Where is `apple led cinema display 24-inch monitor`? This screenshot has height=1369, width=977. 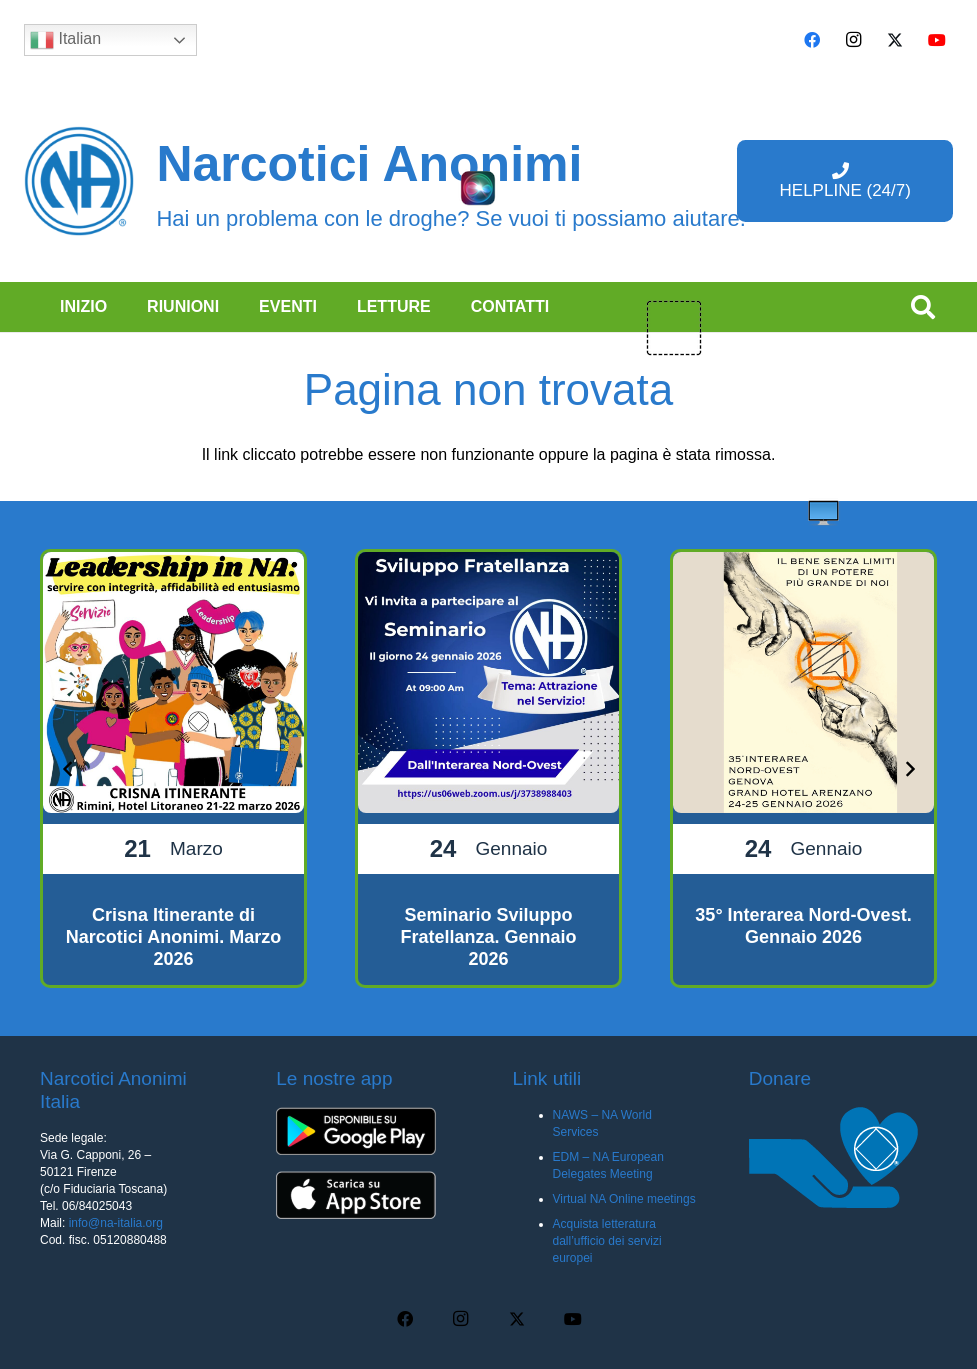
apple led cinema display 24-inch monitor is located at coordinates (823, 507).